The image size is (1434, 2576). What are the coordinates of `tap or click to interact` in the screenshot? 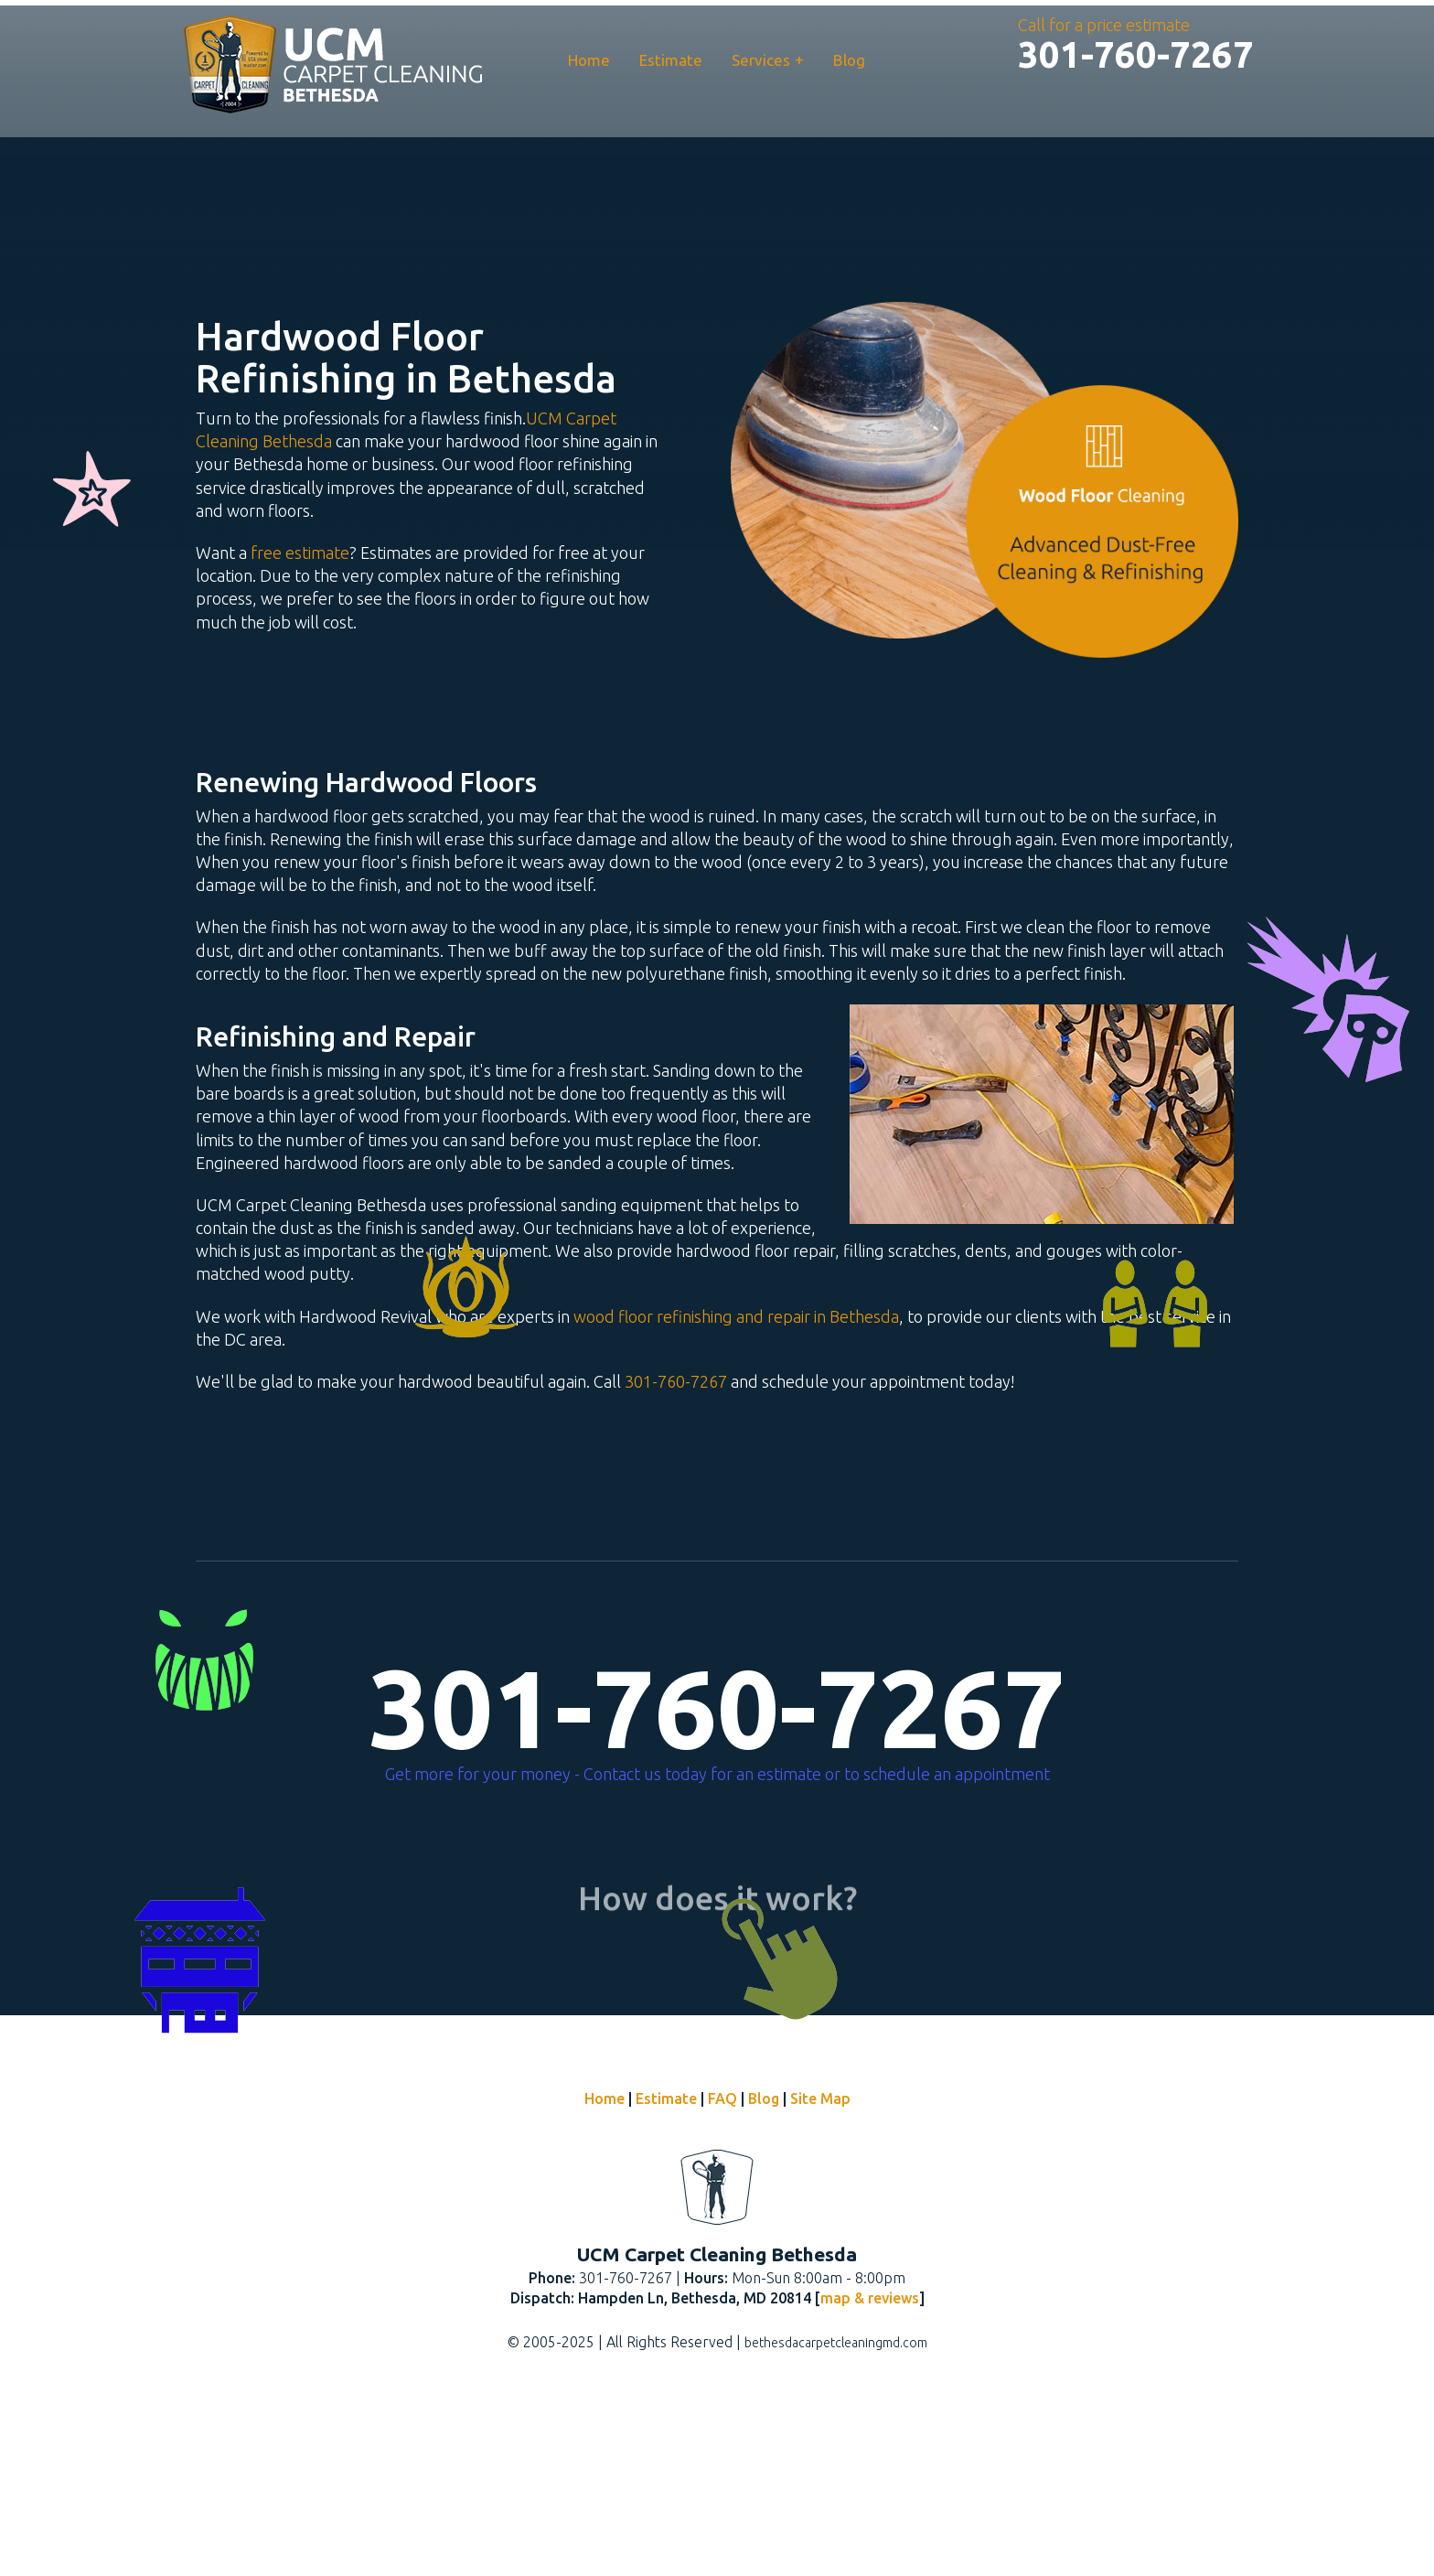 It's located at (779, 1959).